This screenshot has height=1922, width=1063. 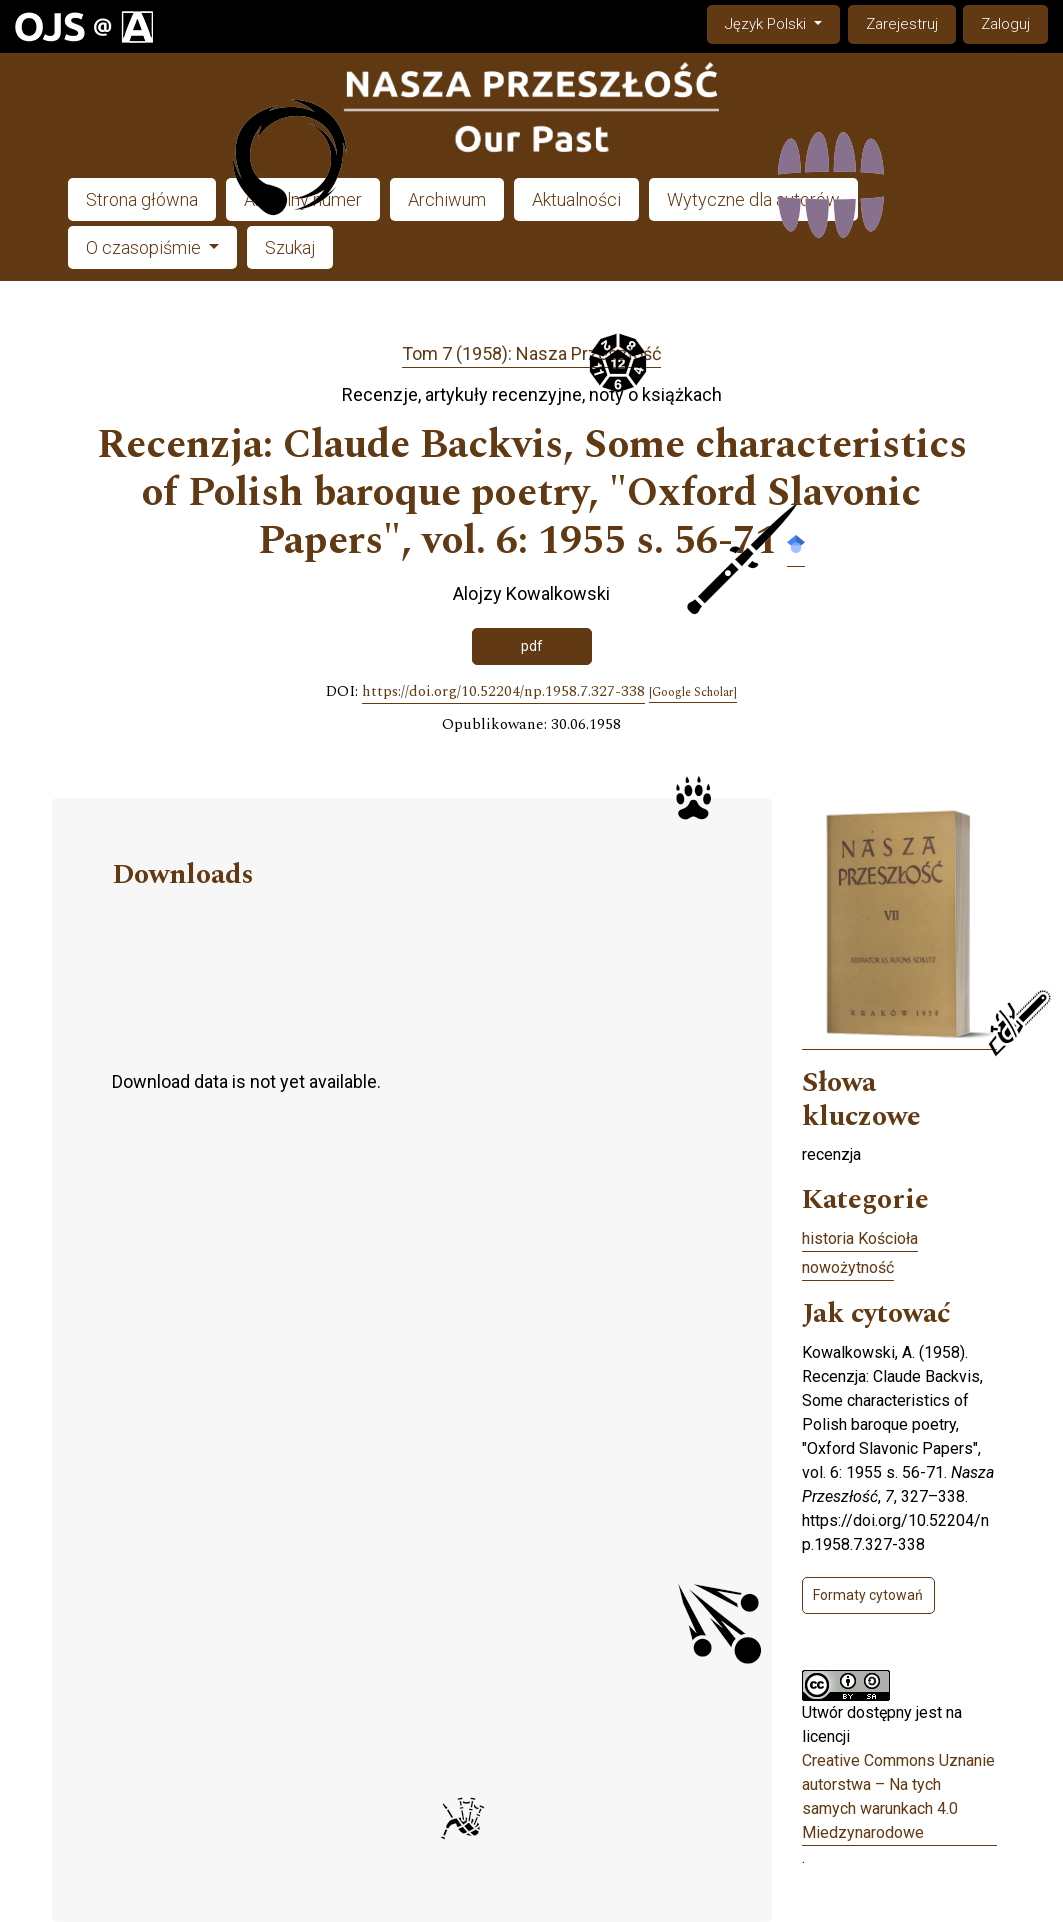 What do you see at coordinates (618, 363) in the screenshot?
I see `roll a 12-sided die` at bounding box center [618, 363].